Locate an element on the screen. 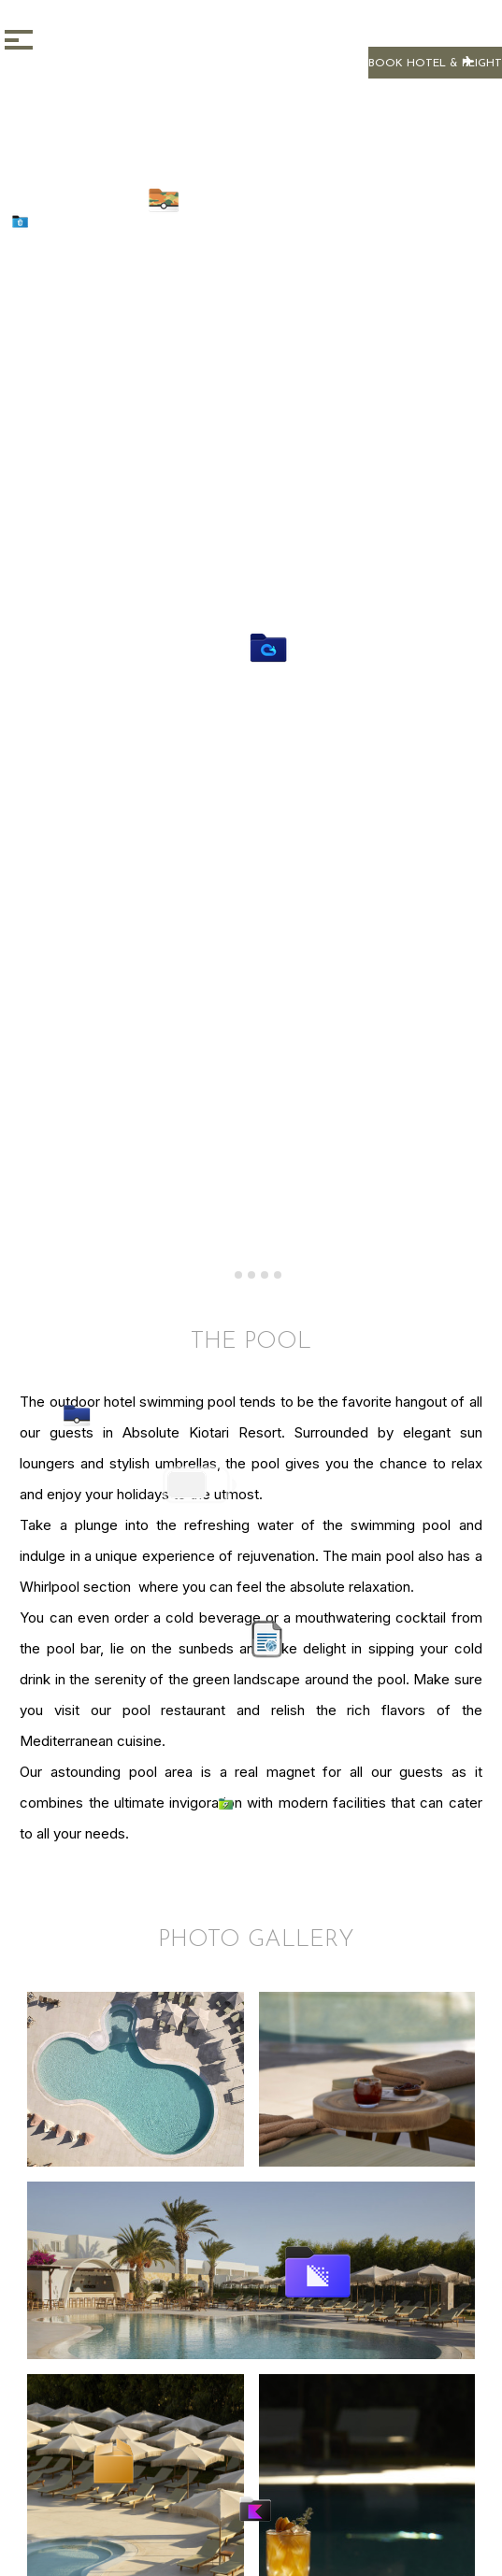 The width and height of the screenshot is (502, 2576). open folder containing CSS stylesheets is located at coordinates (20, 222).